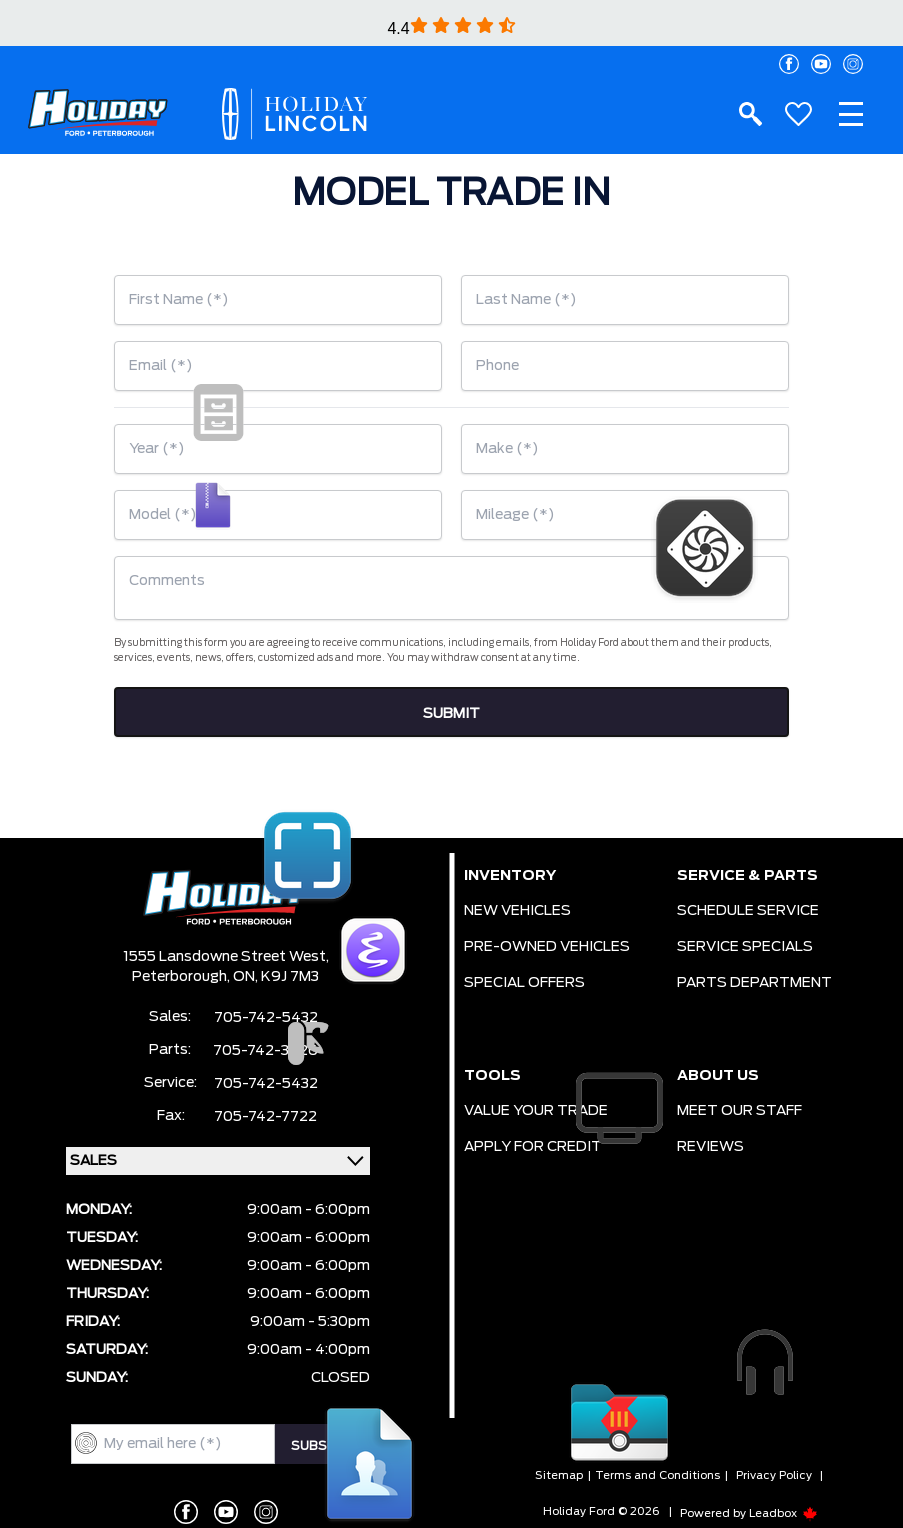  Describe the element at coordinates (307, 855) in the screenshot. I see `configure hot corners settings` at that location.